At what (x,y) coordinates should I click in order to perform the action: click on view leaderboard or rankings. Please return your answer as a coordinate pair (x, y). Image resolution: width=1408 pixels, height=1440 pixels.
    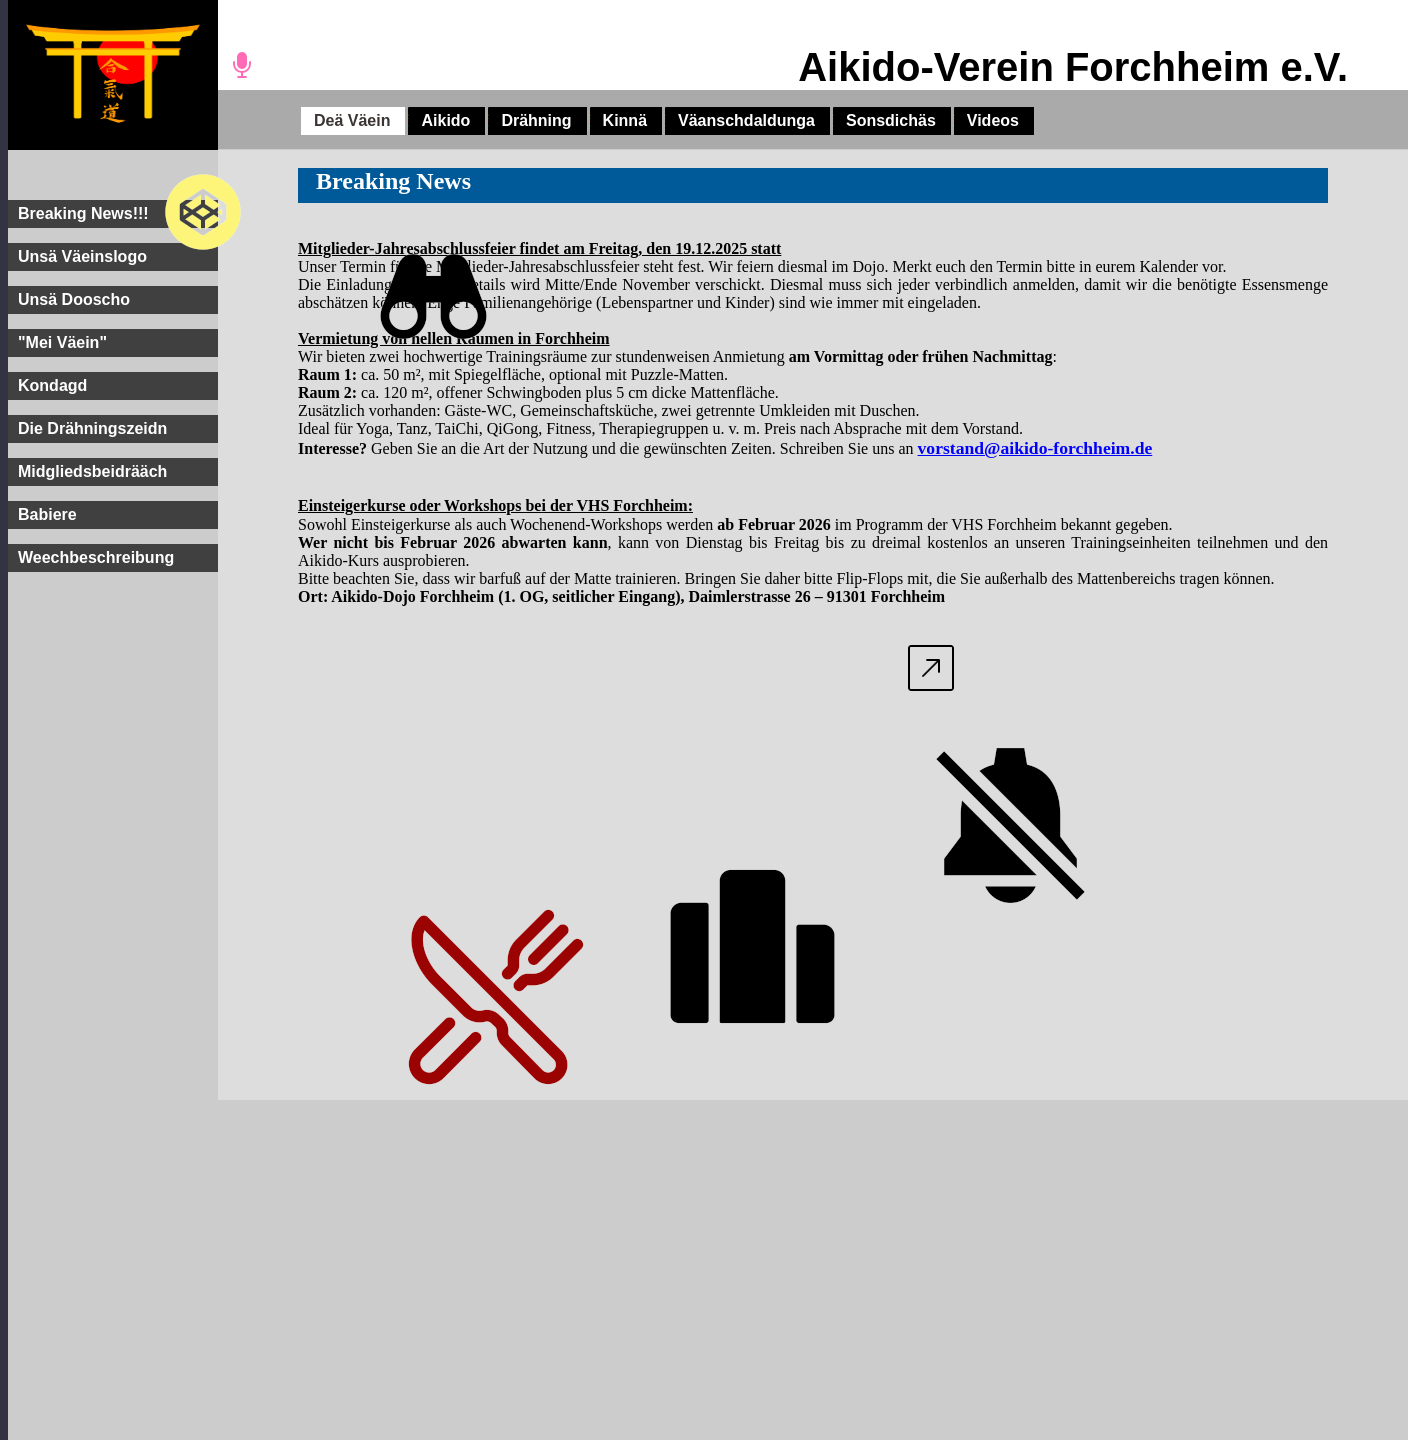
    Looking at the image, I should click on (752, 946).